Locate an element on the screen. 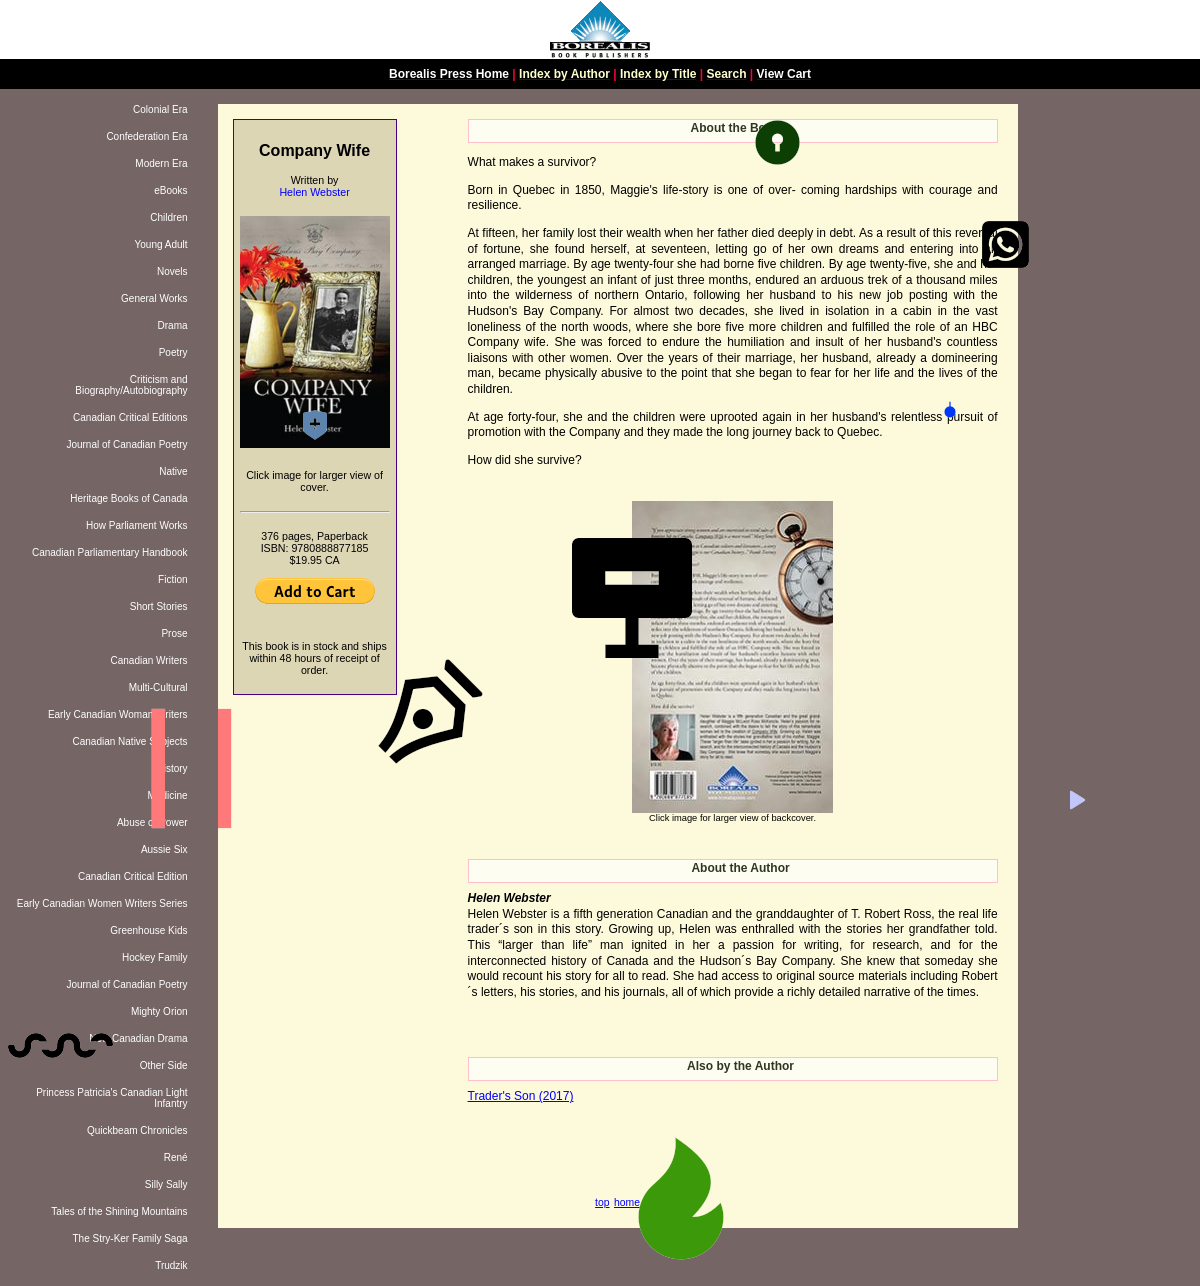  play media or video content is located at coordinates (1076, 800).